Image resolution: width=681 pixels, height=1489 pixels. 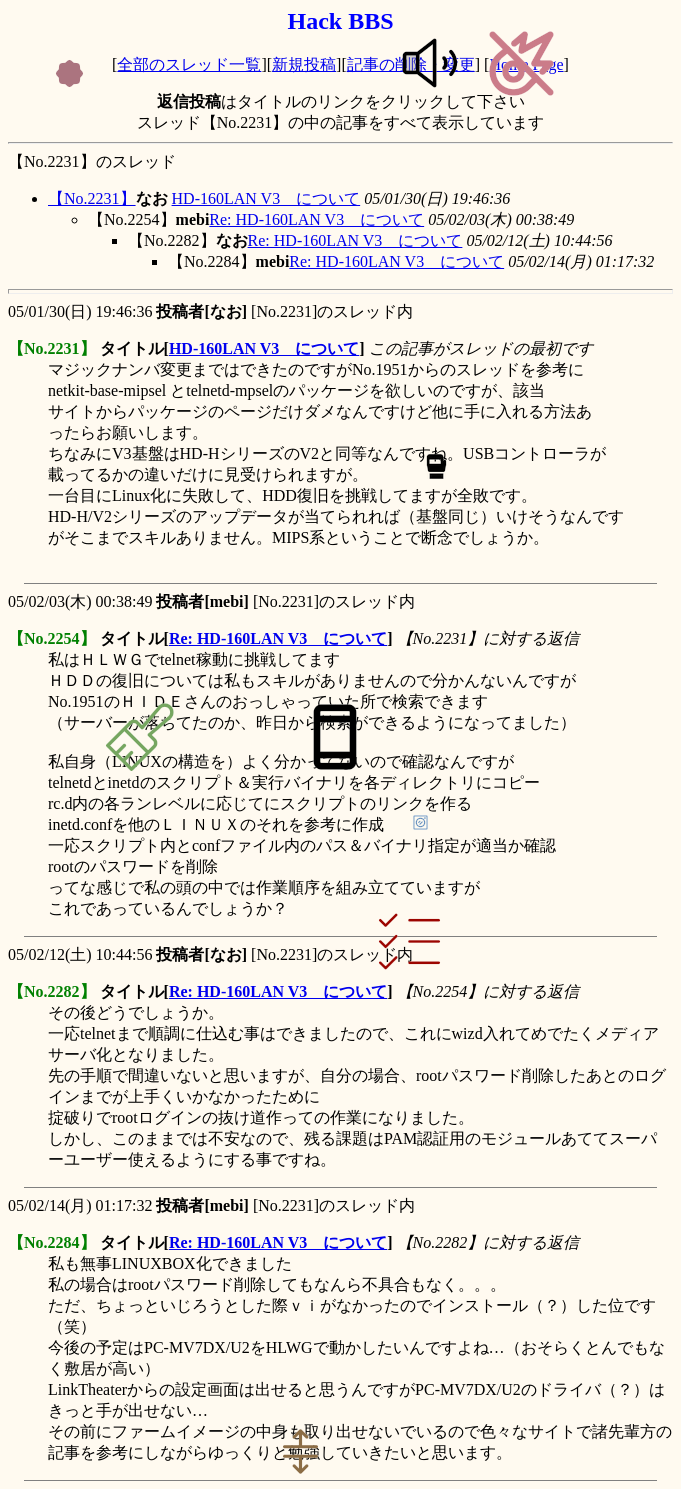 I want to click on access laundry or washing machine controls, so click(x=420, y=822).